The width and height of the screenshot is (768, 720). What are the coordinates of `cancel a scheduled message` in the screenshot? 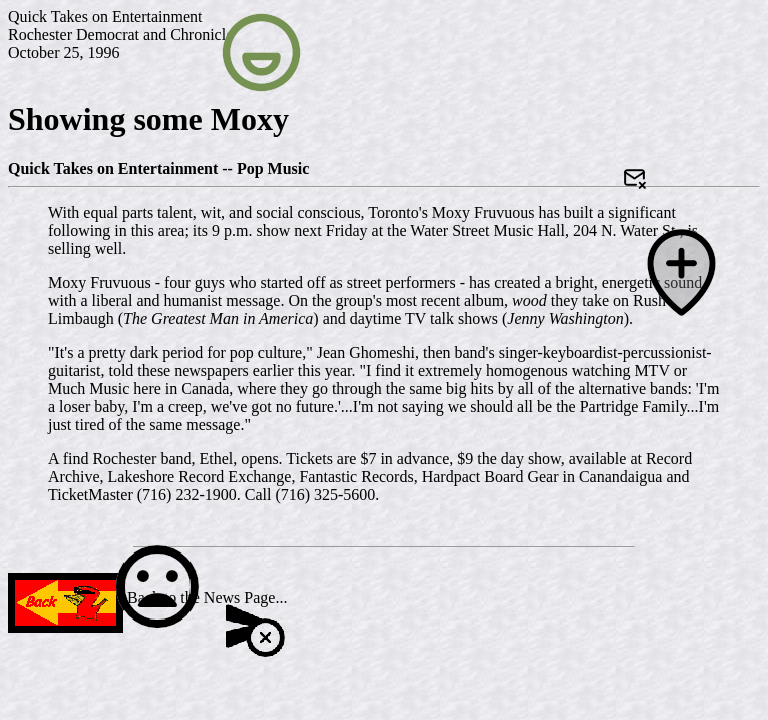 It's located at (254, 626).